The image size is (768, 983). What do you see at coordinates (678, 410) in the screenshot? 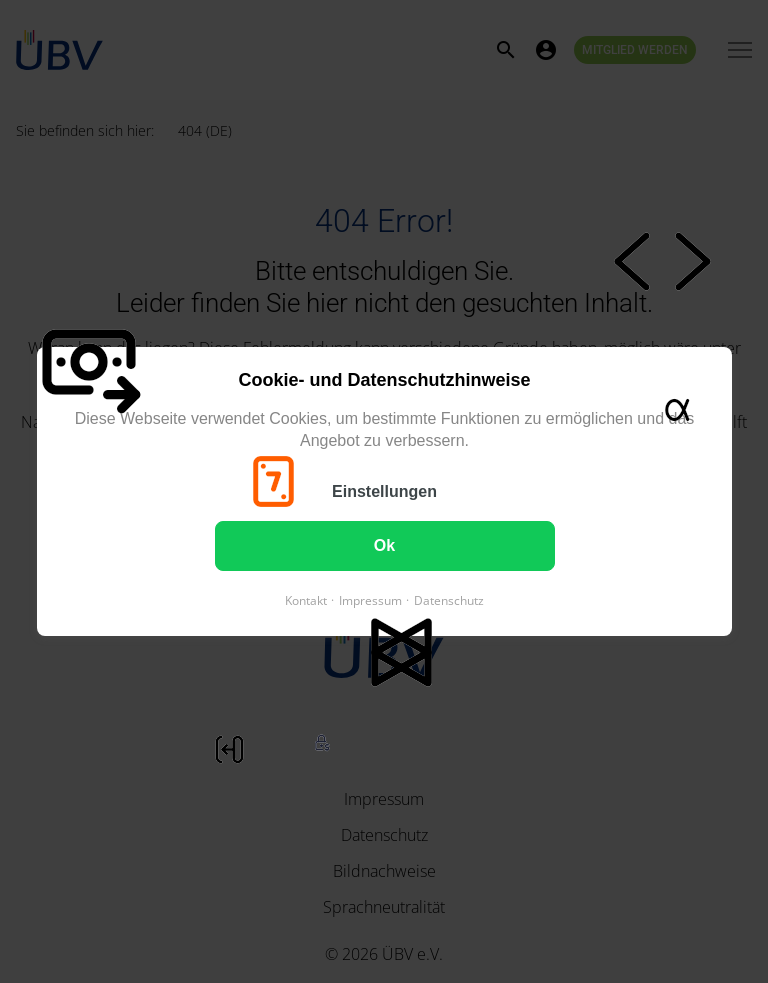
I see `indicates alpha version or early release software` at bounding box center [678, 410].